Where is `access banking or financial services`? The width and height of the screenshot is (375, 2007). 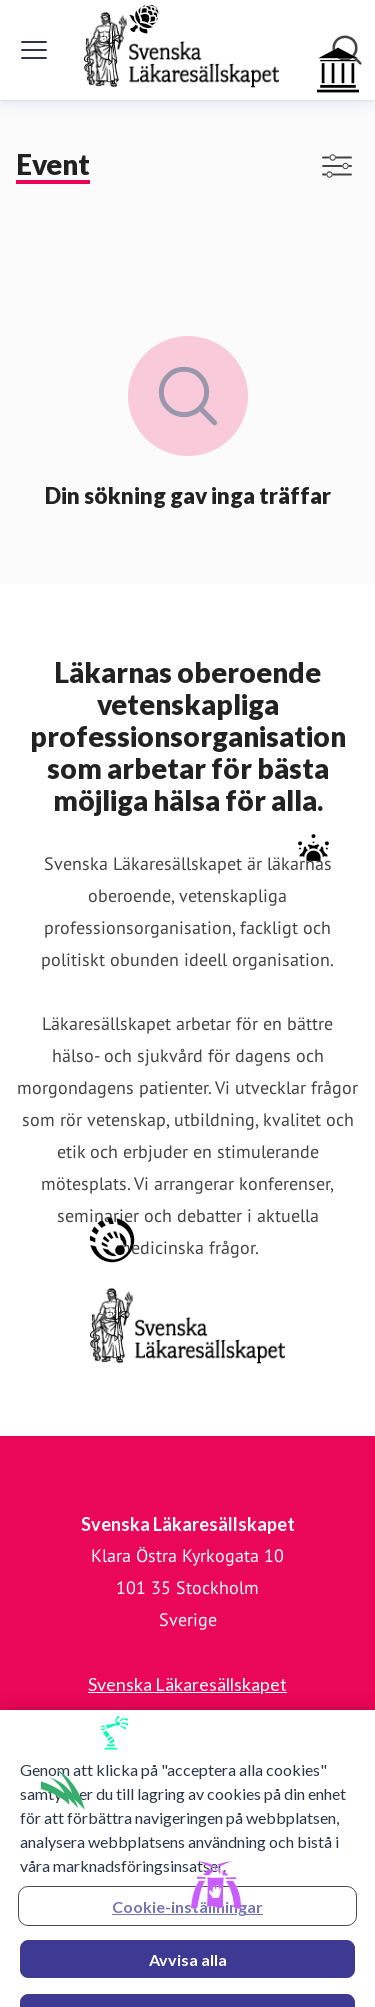 access banking or financial services is located at coordinates (338, 70).